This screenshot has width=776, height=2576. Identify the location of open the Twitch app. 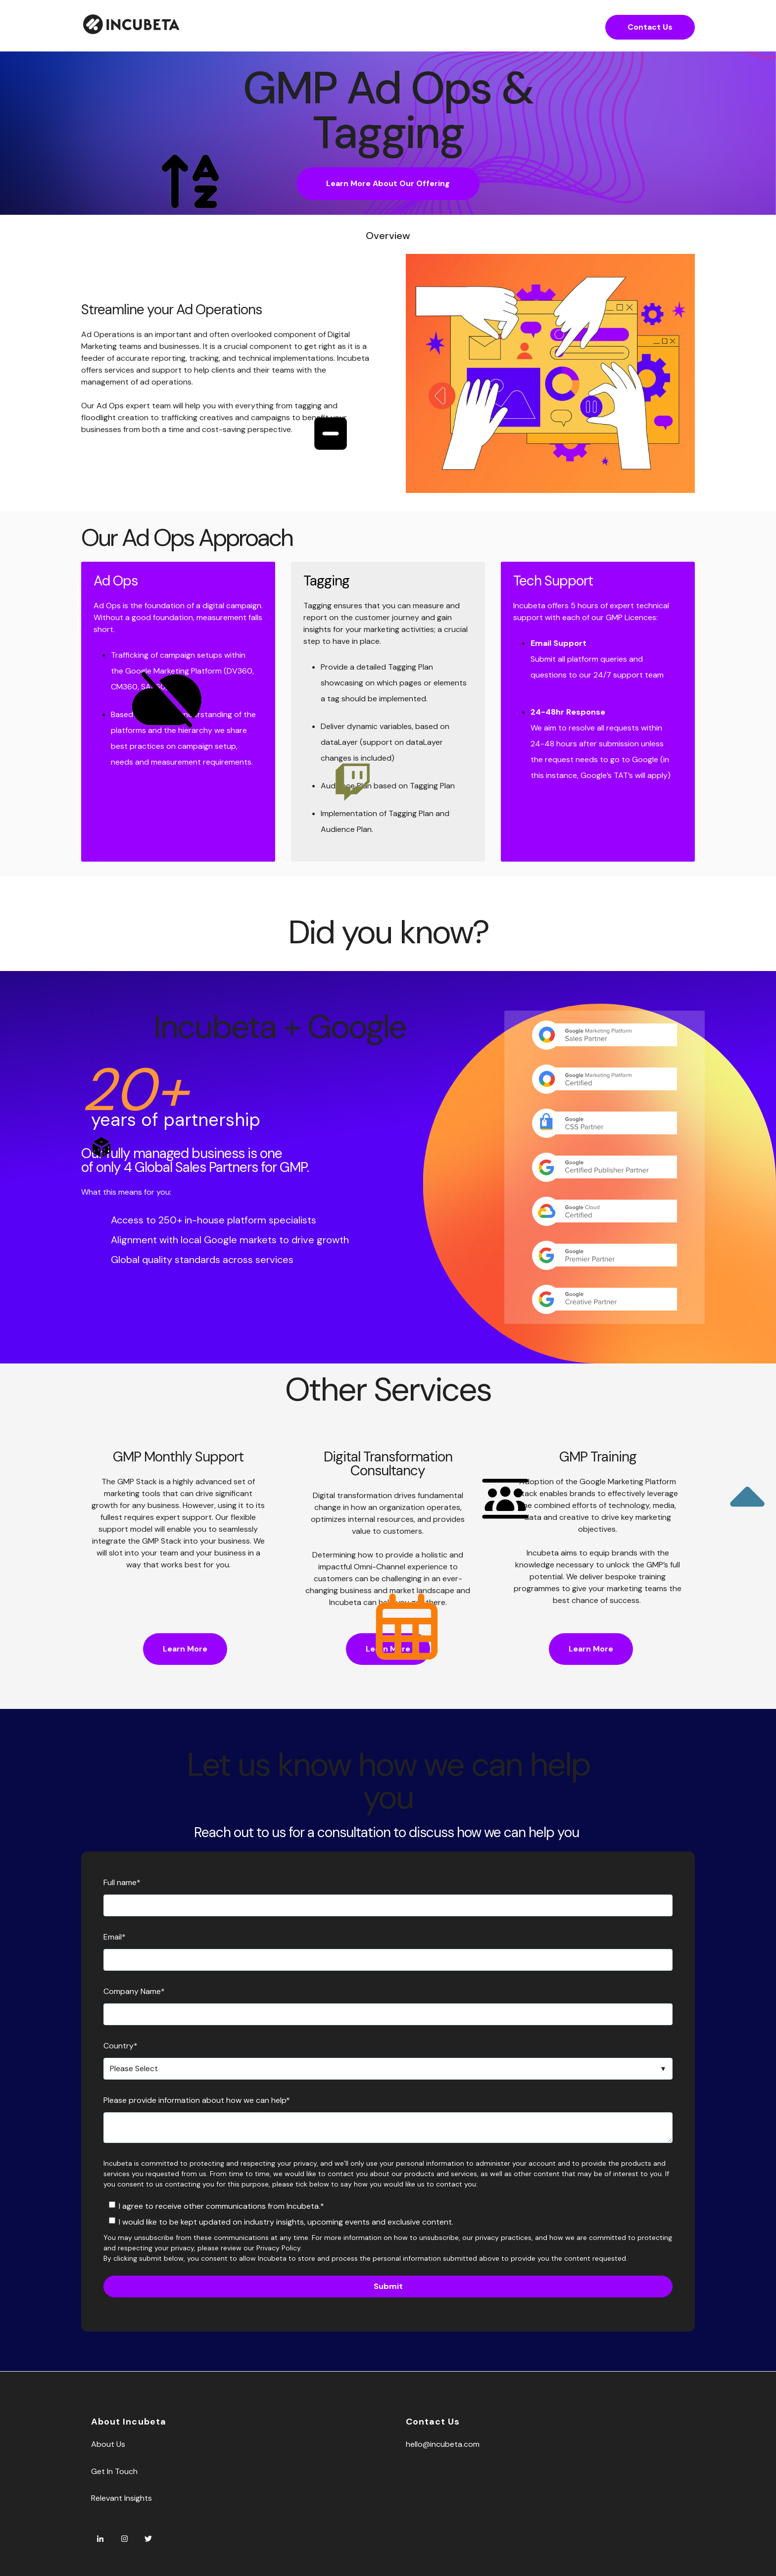
(352, 782).